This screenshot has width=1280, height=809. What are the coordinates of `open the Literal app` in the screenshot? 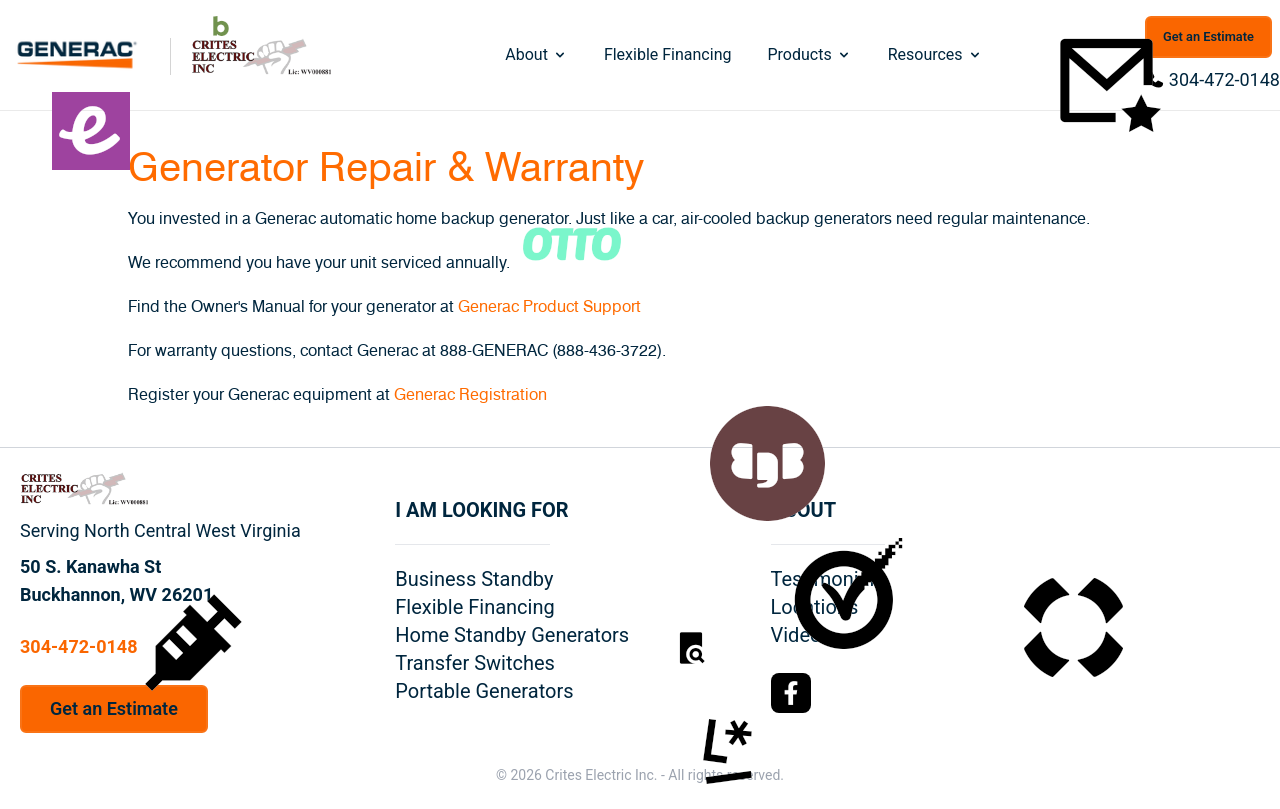 It's located at (727, 751).